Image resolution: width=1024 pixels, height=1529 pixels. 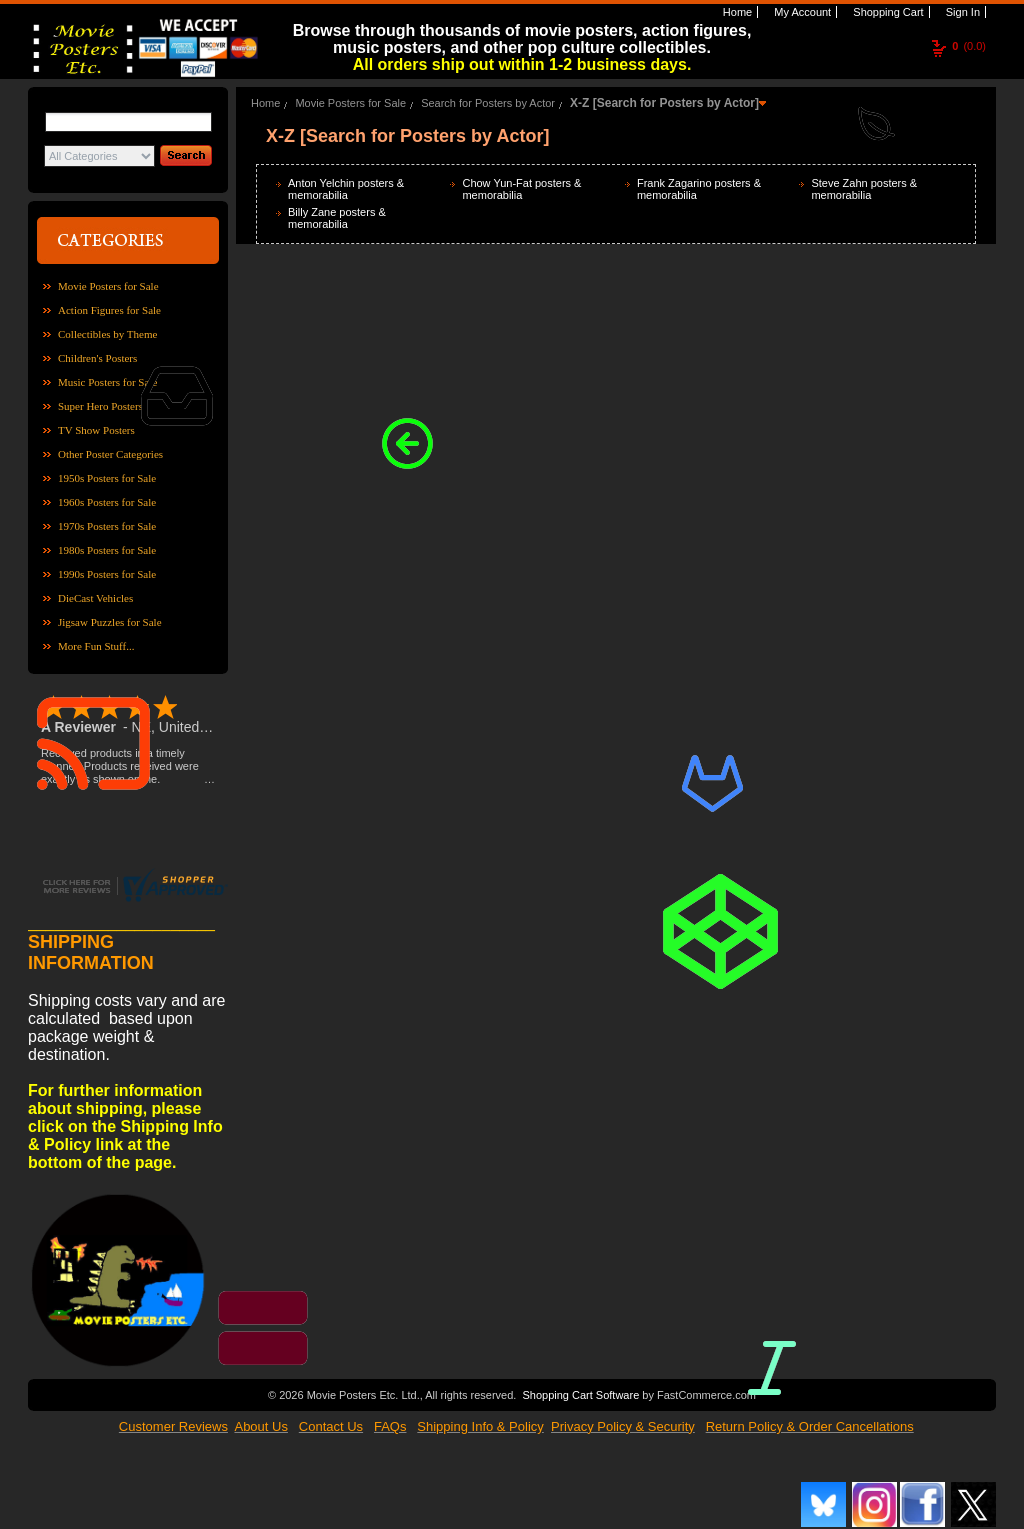 I want to click on open CodePen, so click(x=720, y=931).